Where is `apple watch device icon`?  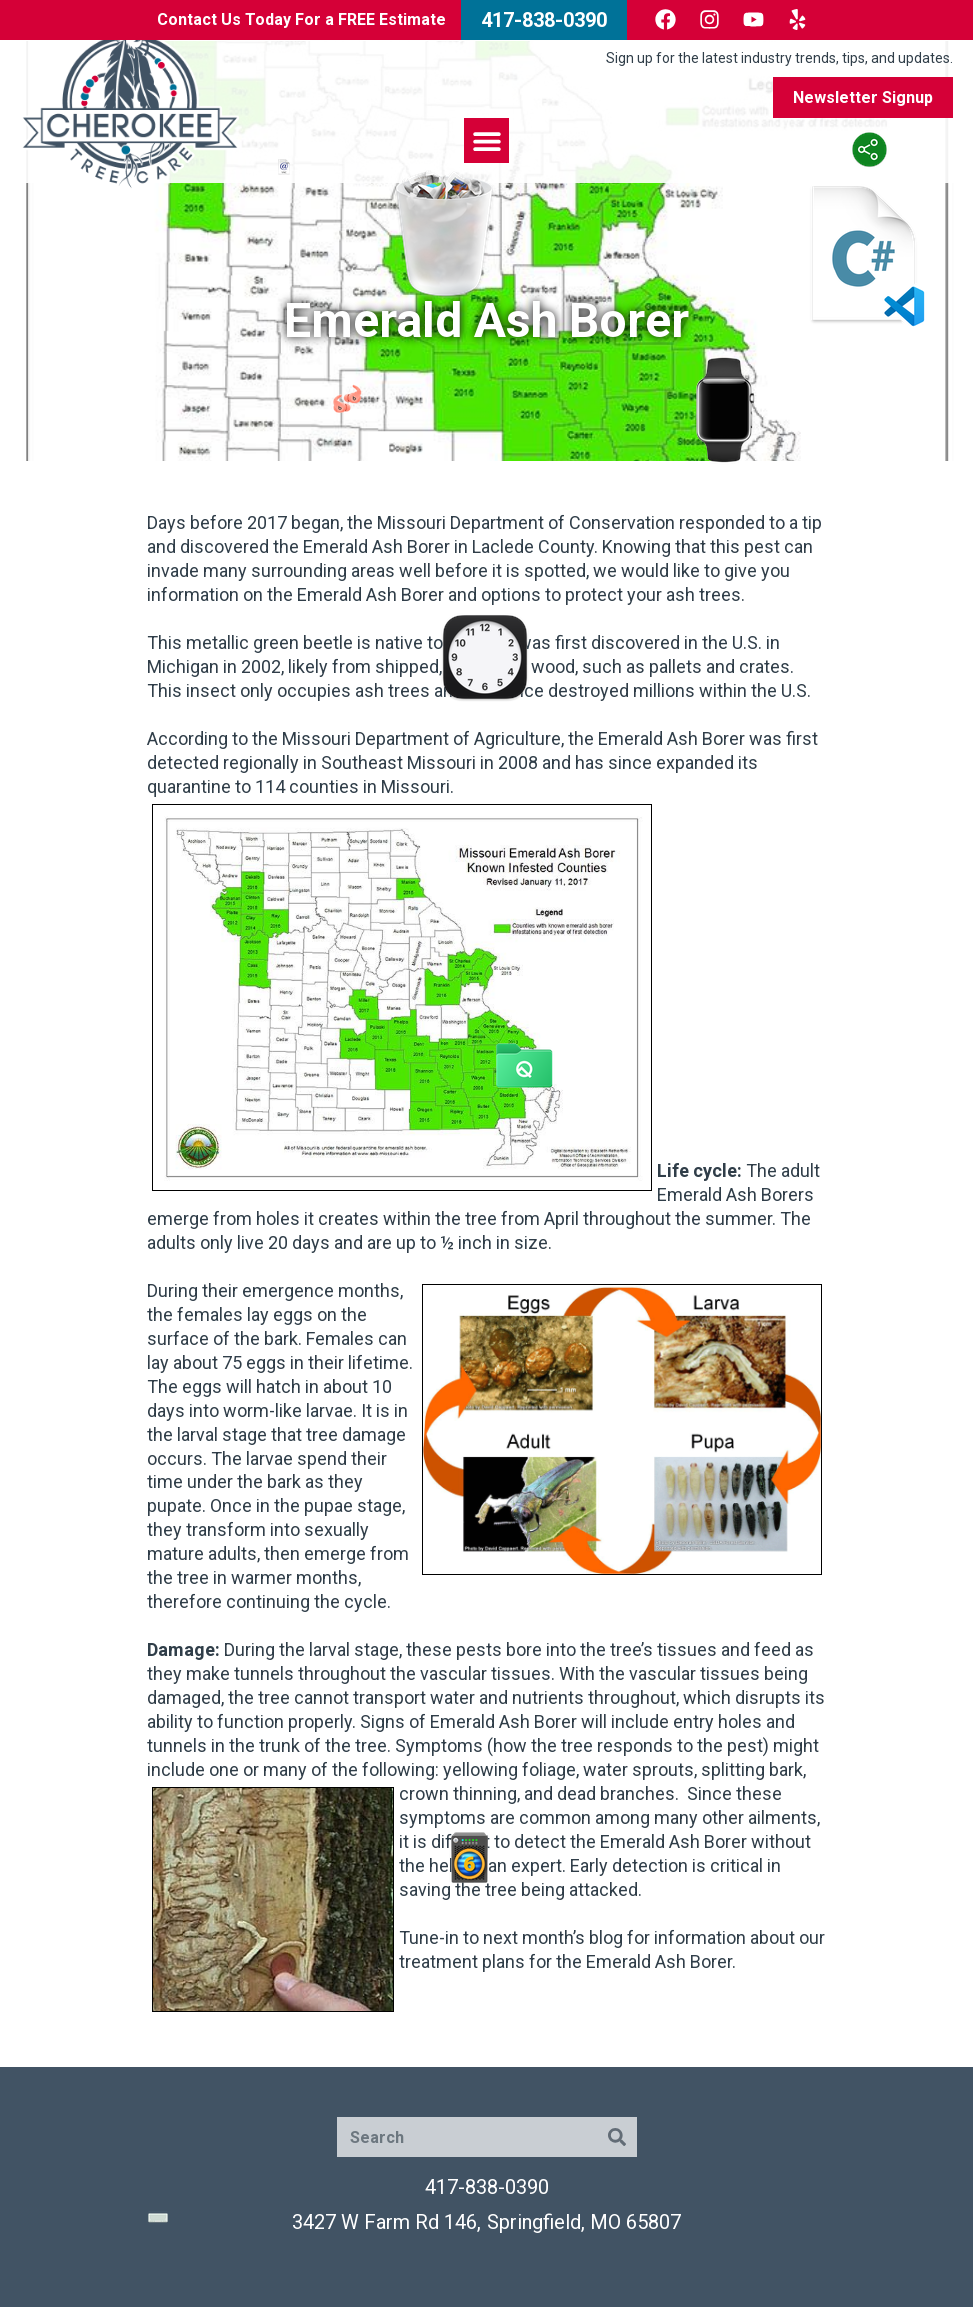 apple watch device icon is located at coordinates (724, 410).